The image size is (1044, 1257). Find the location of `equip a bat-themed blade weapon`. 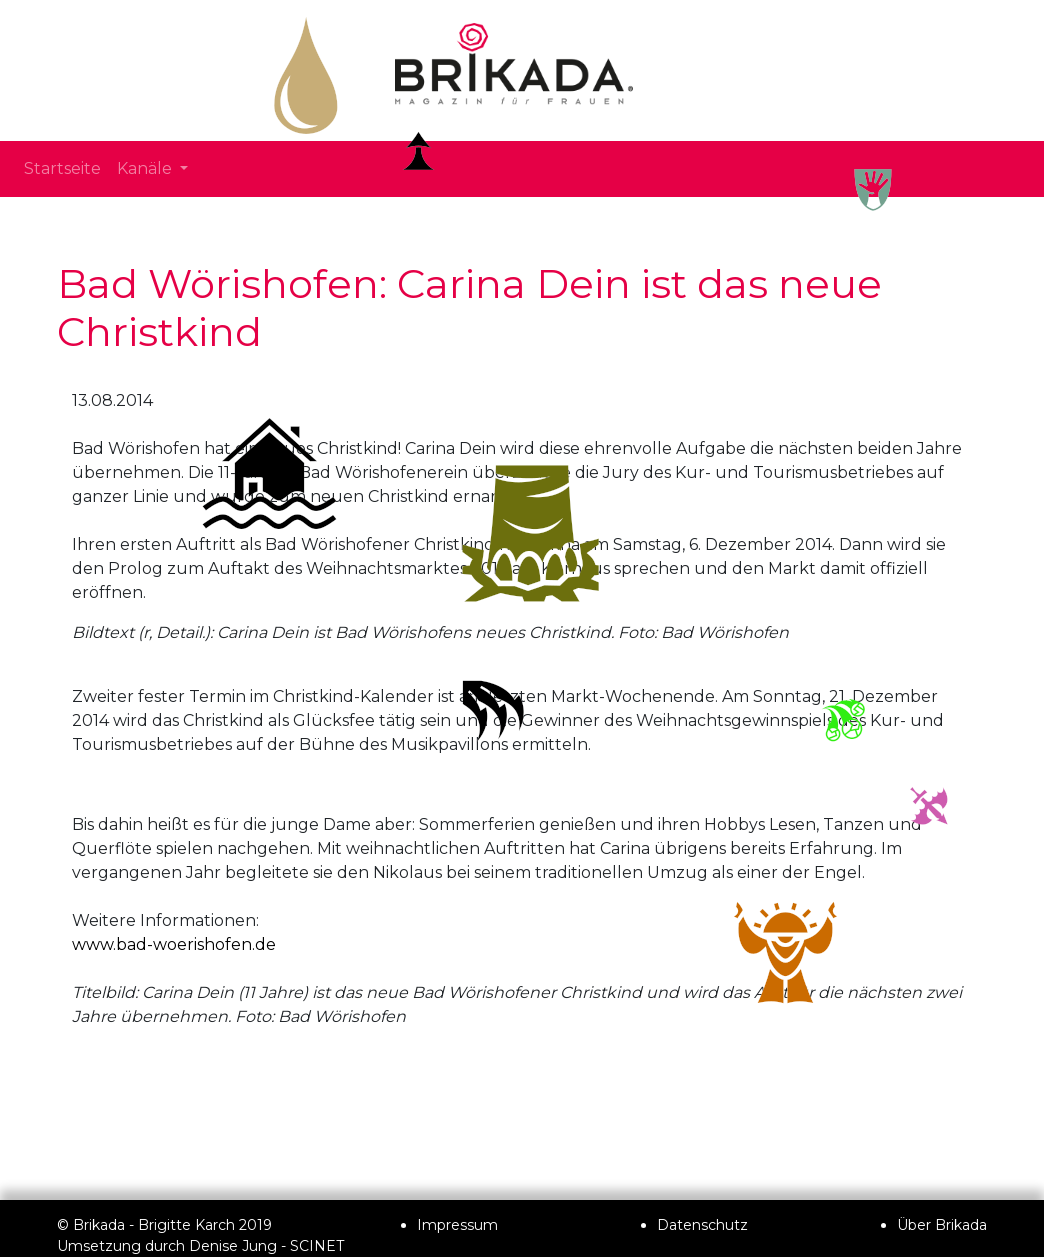

equip a bat-themed blade weapon is located at coordinates (929, 806).